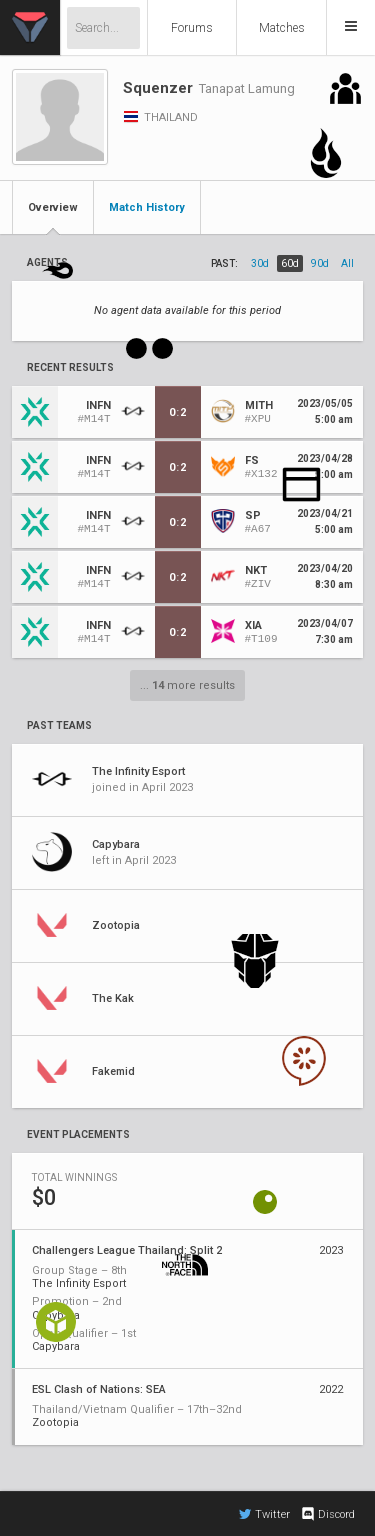 This screenshot has width=375, height=1536. Describe the element at coordinates (57, 270) in the screenshot. I see `open MediaFire cloud storage` at that location.